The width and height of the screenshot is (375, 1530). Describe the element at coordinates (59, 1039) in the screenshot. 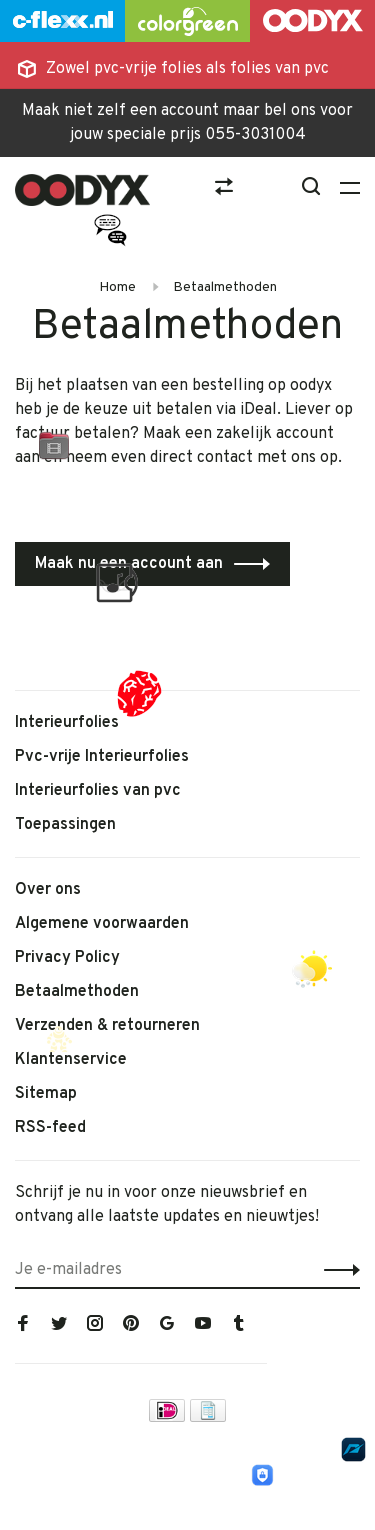

I see `select astronaut or space character` at that location.